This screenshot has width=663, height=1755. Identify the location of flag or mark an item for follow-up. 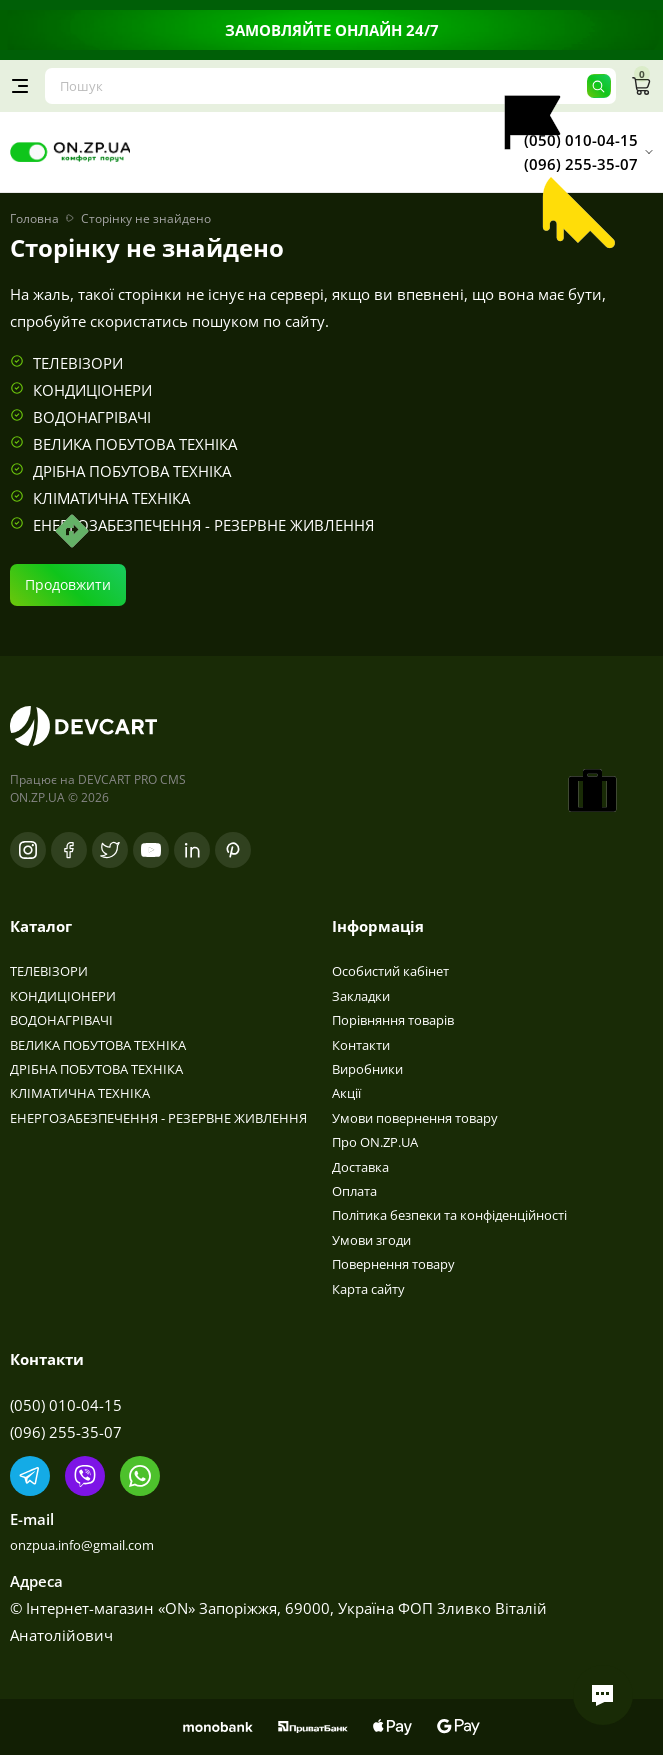
(533, 121).